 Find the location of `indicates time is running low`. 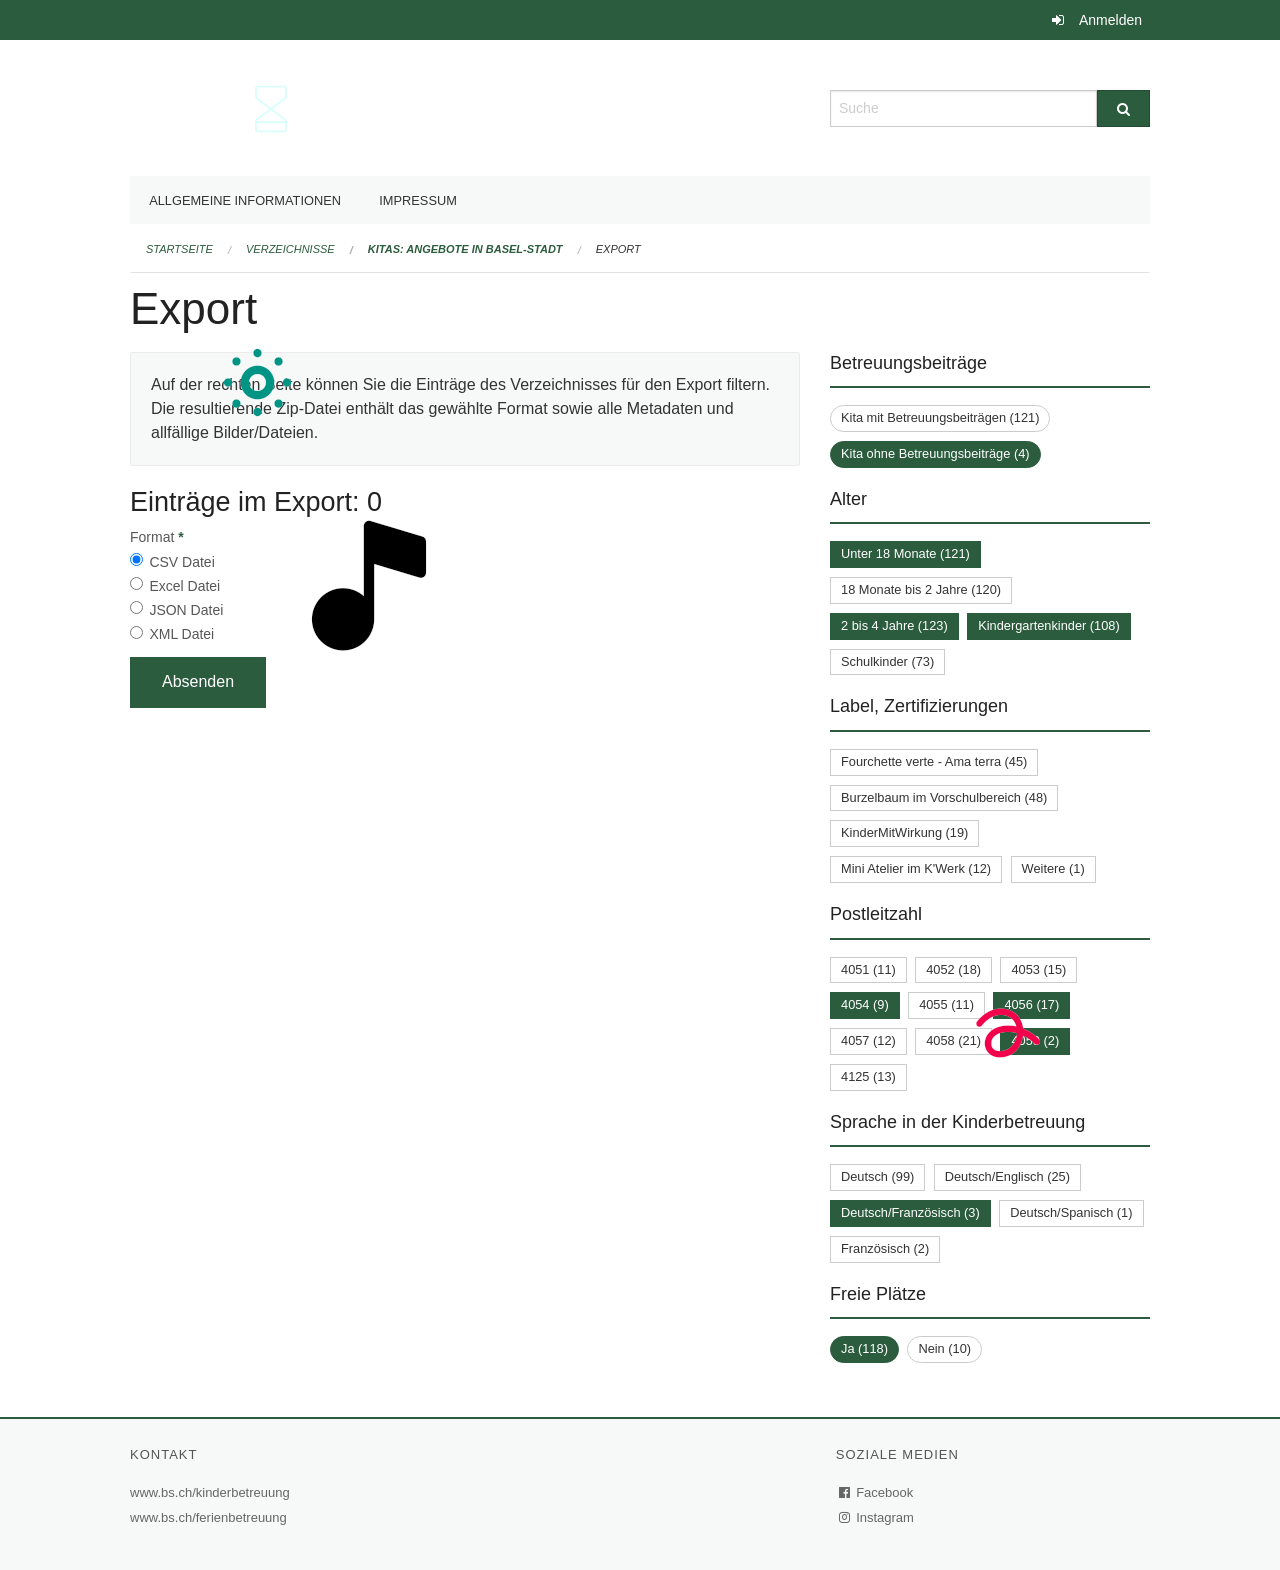

indicates time is running low is located at coordinates (271, 109).